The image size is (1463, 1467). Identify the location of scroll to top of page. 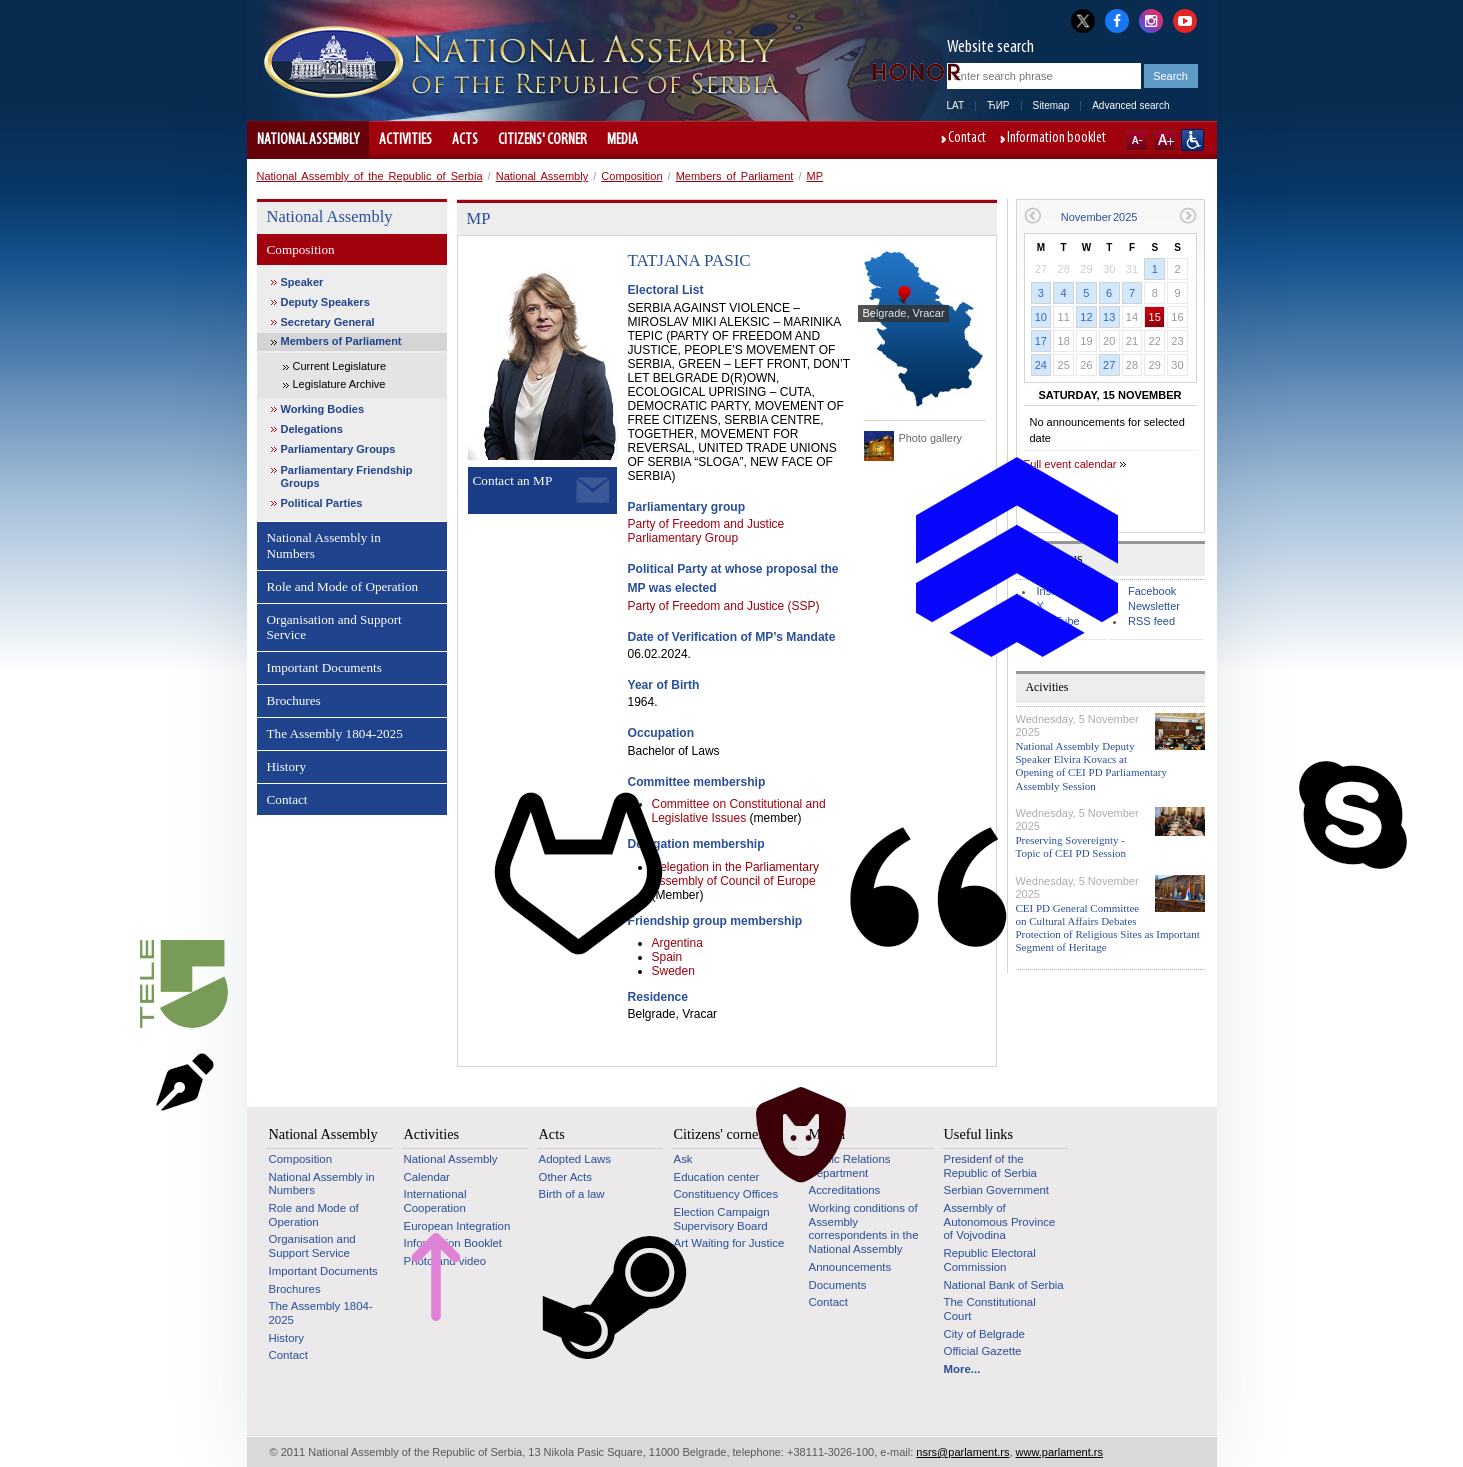
(436, 1277).